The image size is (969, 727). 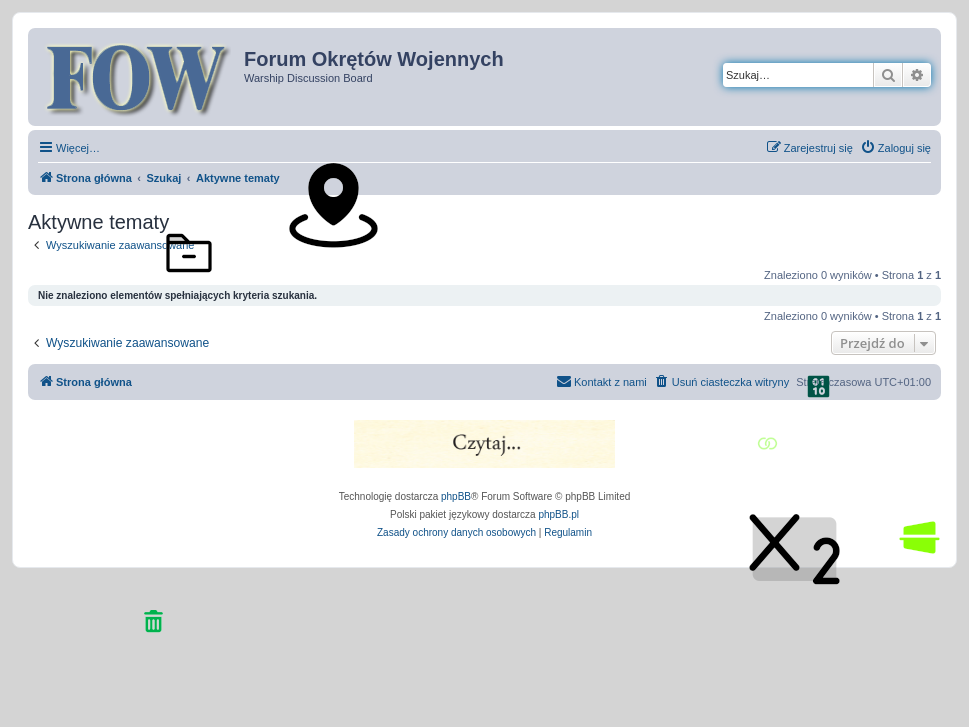 I want to click on view location area or zone on map, so click(x=333, y=206).